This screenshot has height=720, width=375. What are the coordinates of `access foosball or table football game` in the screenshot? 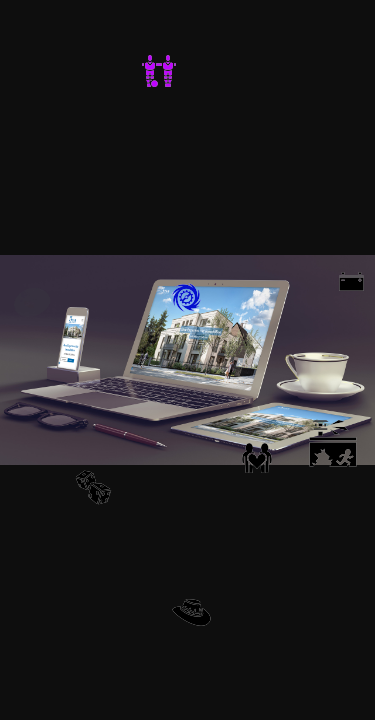 It's located at (159, 71).